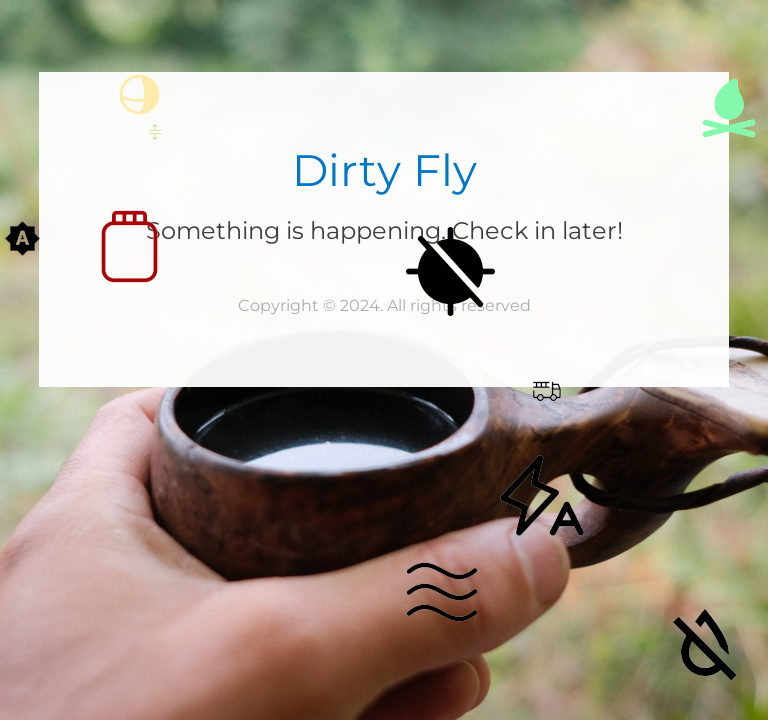 The width and height of the screenshot is (768, 720). Describe the element at coordinates (22, 238) in the screenshot. I see `enable automatic brightness adjustment` at that location.